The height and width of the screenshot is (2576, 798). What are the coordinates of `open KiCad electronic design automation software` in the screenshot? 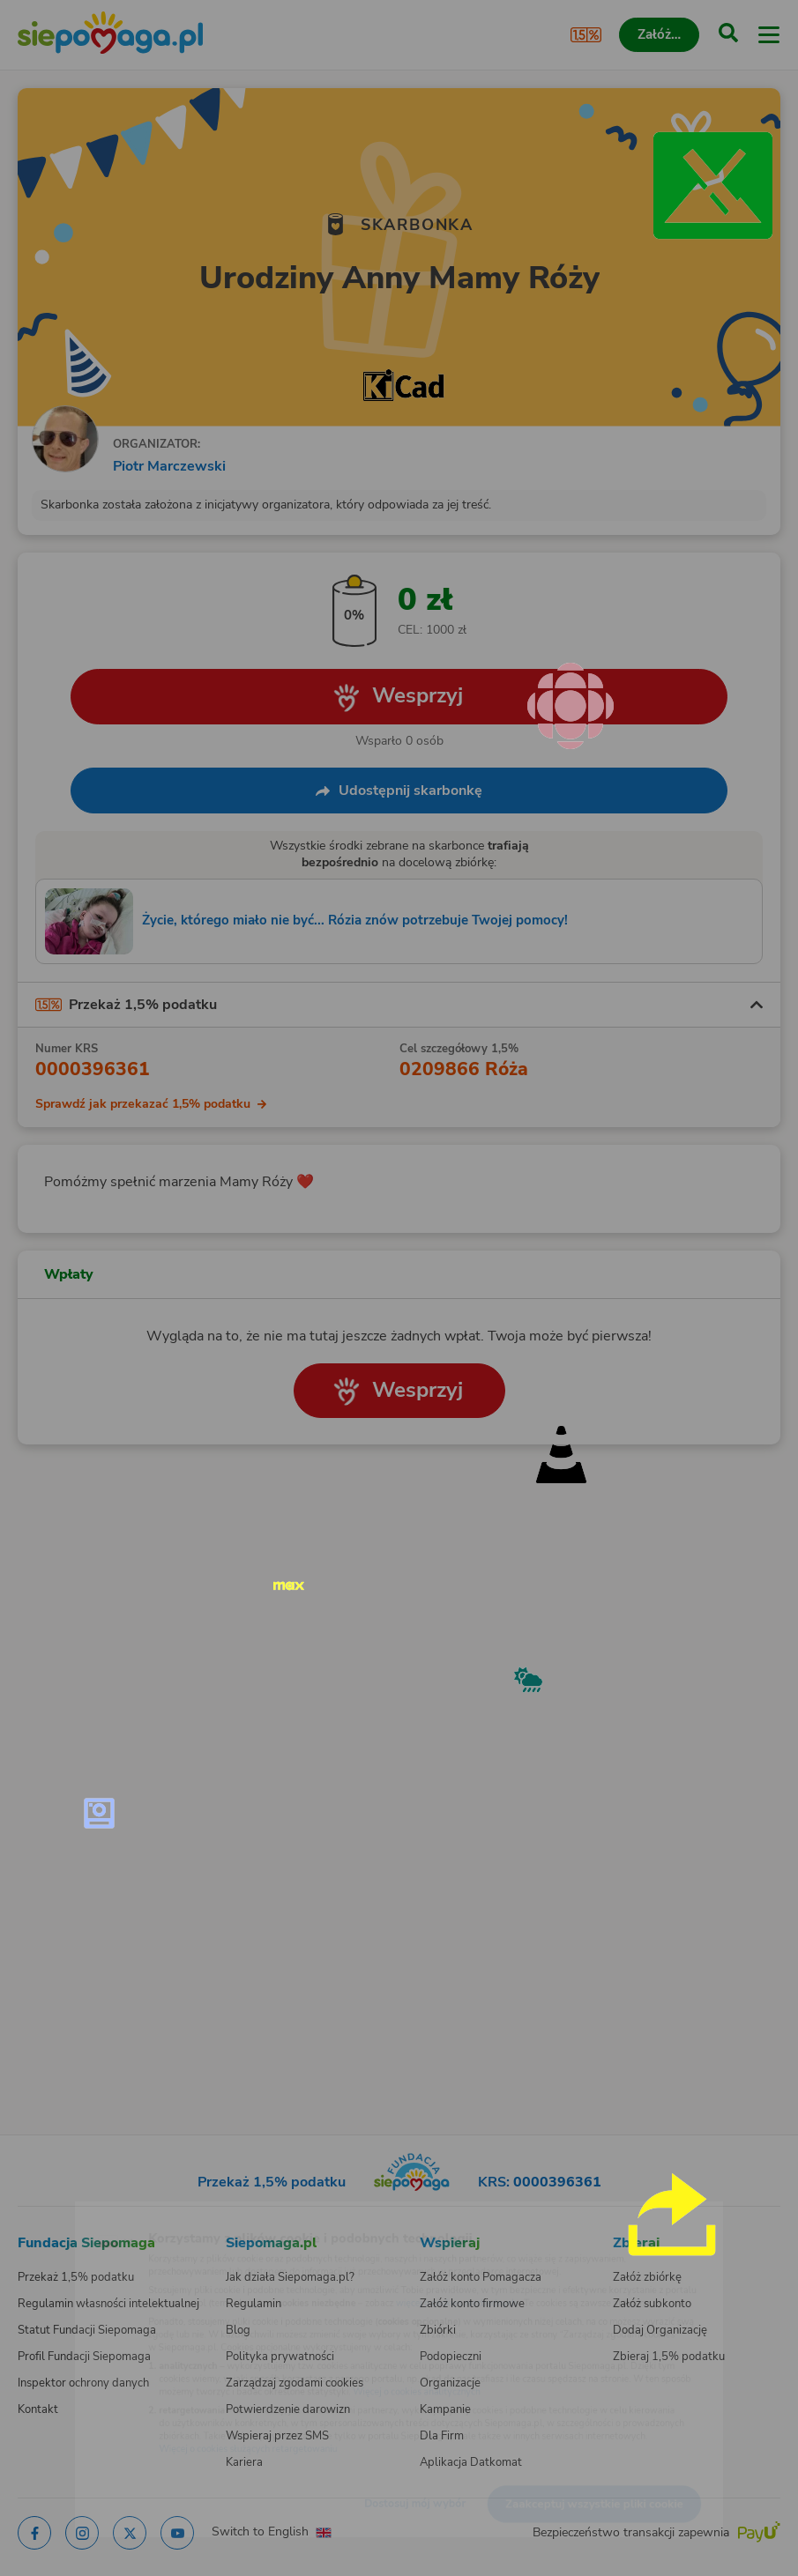 It's located at (404, 385).